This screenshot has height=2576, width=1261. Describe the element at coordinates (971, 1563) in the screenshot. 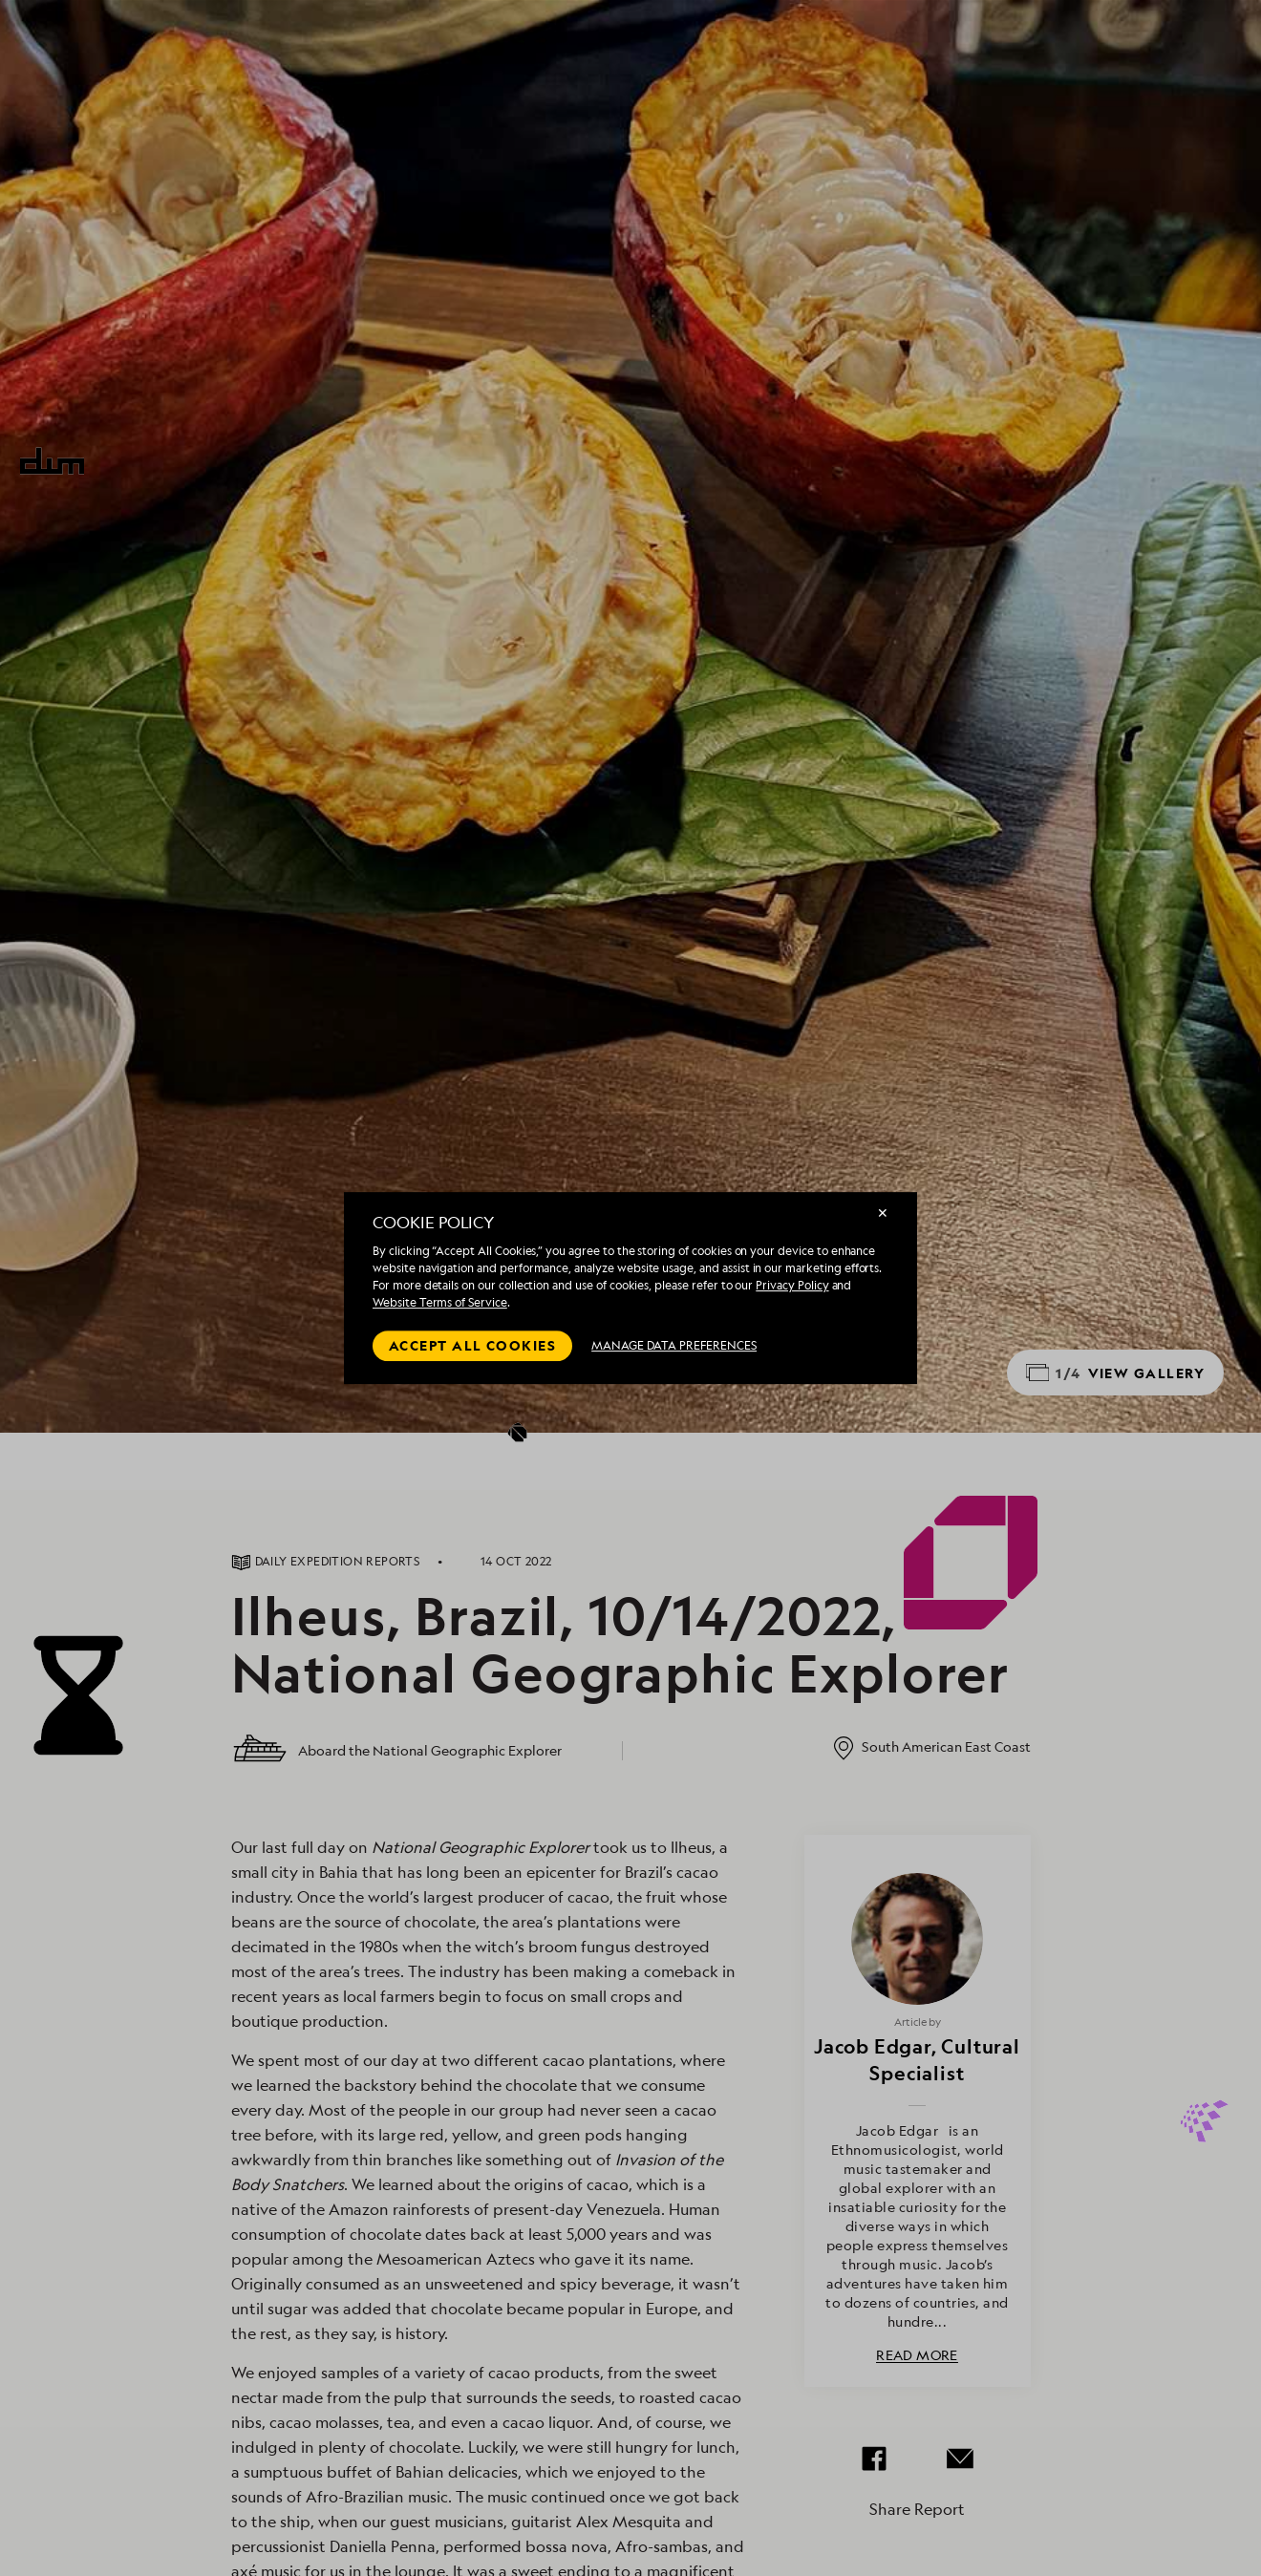

I see `aqua security company logo` at that location.